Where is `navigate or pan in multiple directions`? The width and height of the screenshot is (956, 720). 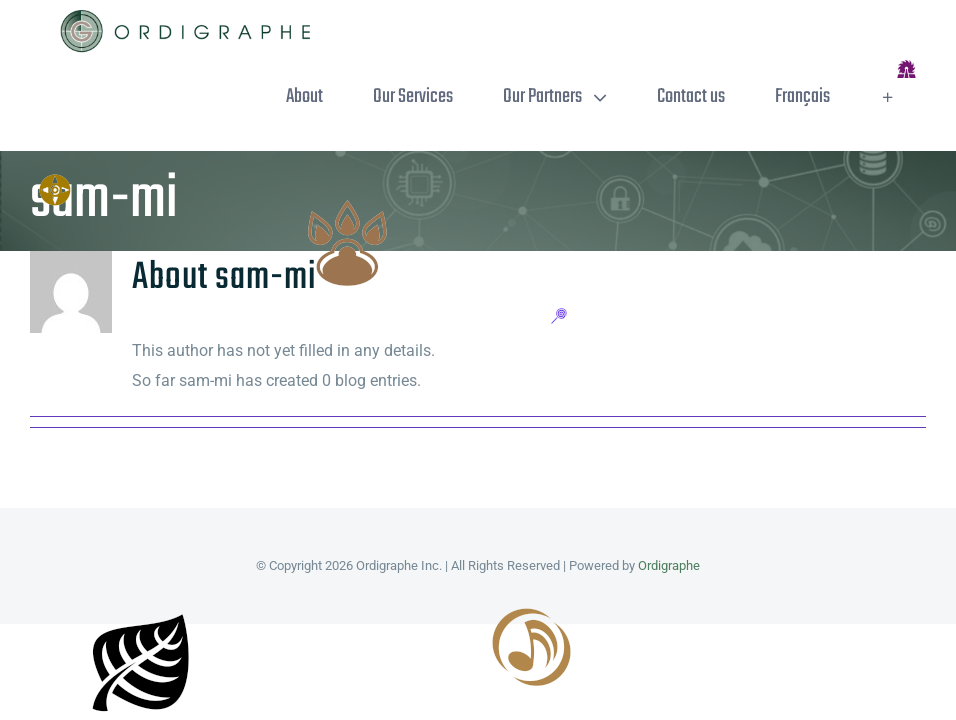 navigate or pan in multiple directions is located at coordinates (55, 190).